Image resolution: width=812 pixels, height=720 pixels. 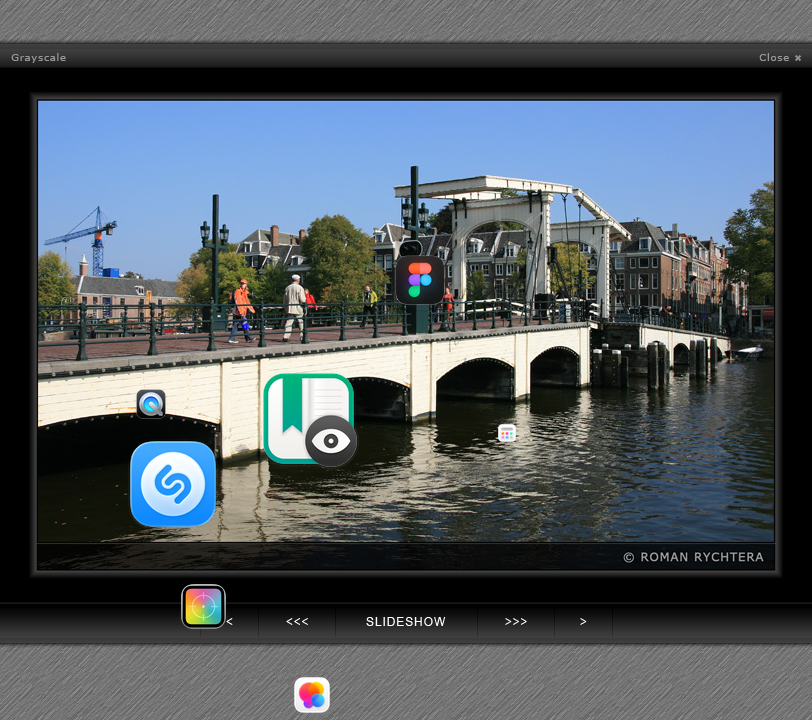 What do you see at coordinates (151, 404) in the screenshot?
I see `open QuickTime Player to watch videos` at bounding box center [151, 404].